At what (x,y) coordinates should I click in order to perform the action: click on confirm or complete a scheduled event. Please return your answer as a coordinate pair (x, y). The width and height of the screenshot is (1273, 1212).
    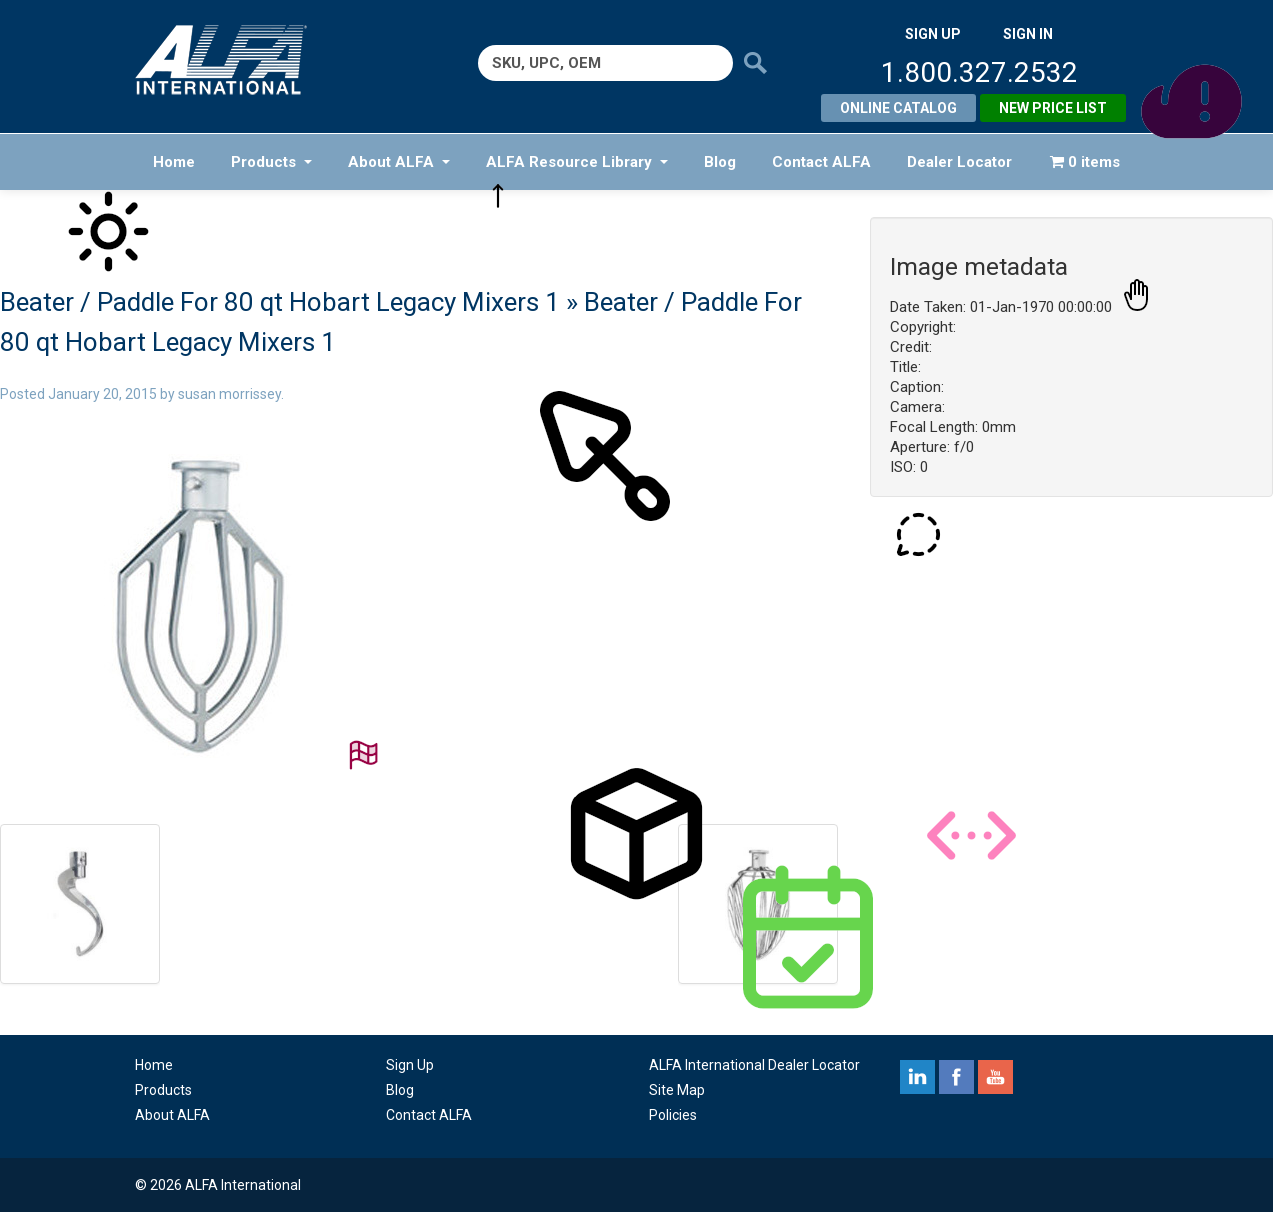
    Looking at the image, I should click on (808, 937).